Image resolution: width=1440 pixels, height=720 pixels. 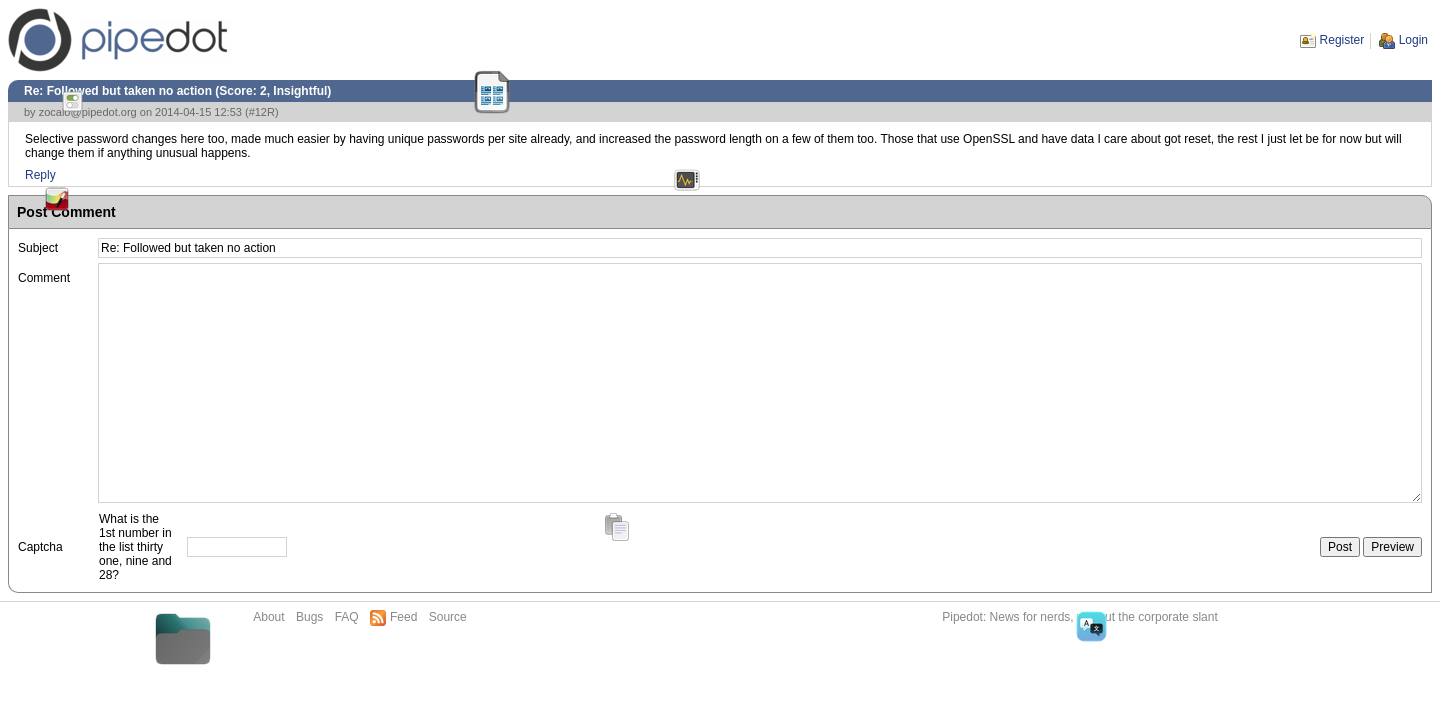 What do you see at coordinates (617, 527) in the screenshot?
I see `paste content from clipboard` at bounding box center [617, 527].